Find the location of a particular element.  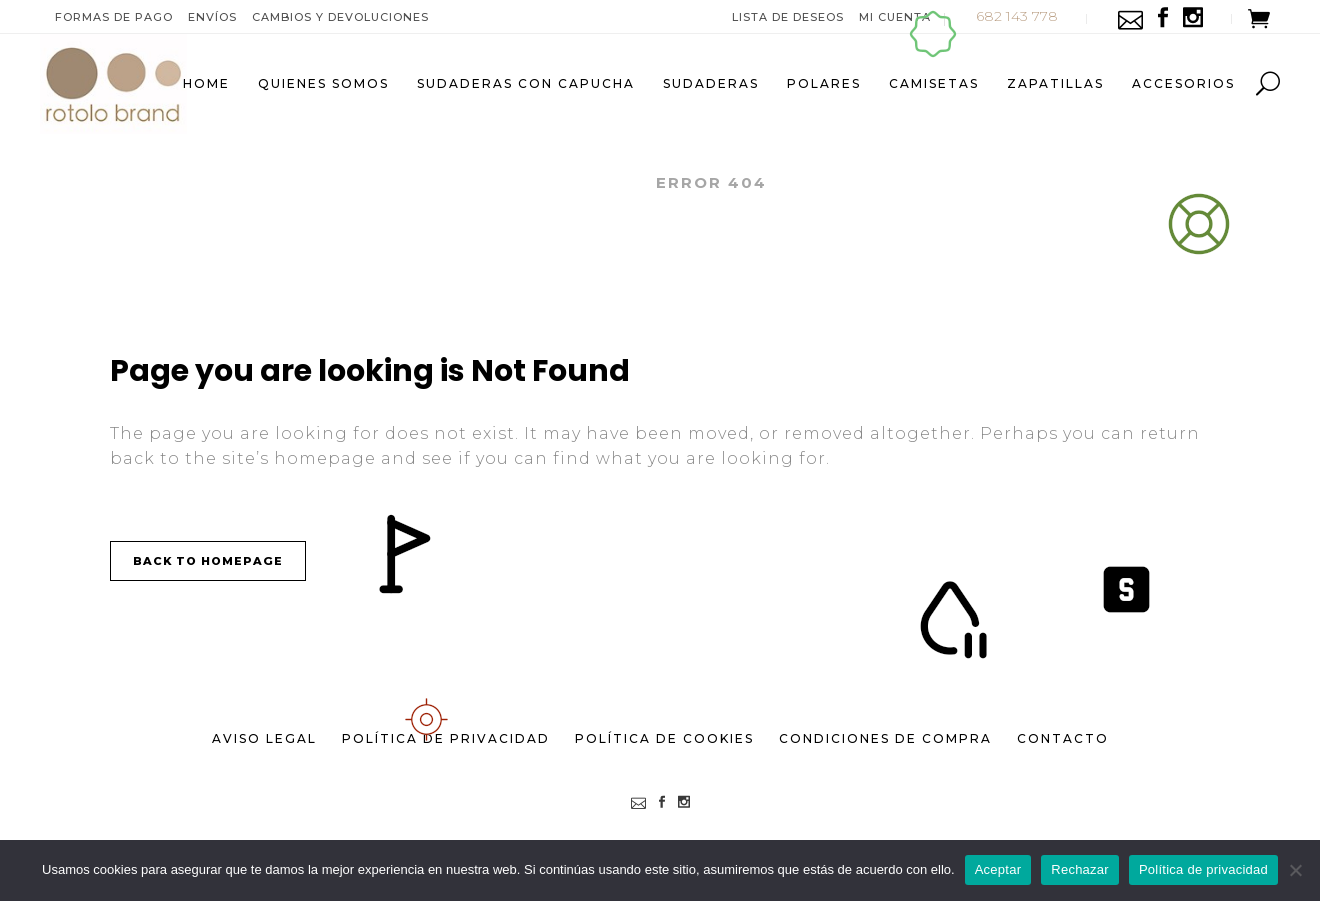

indicates a verified or certified status is located at coordinates (933, 34).